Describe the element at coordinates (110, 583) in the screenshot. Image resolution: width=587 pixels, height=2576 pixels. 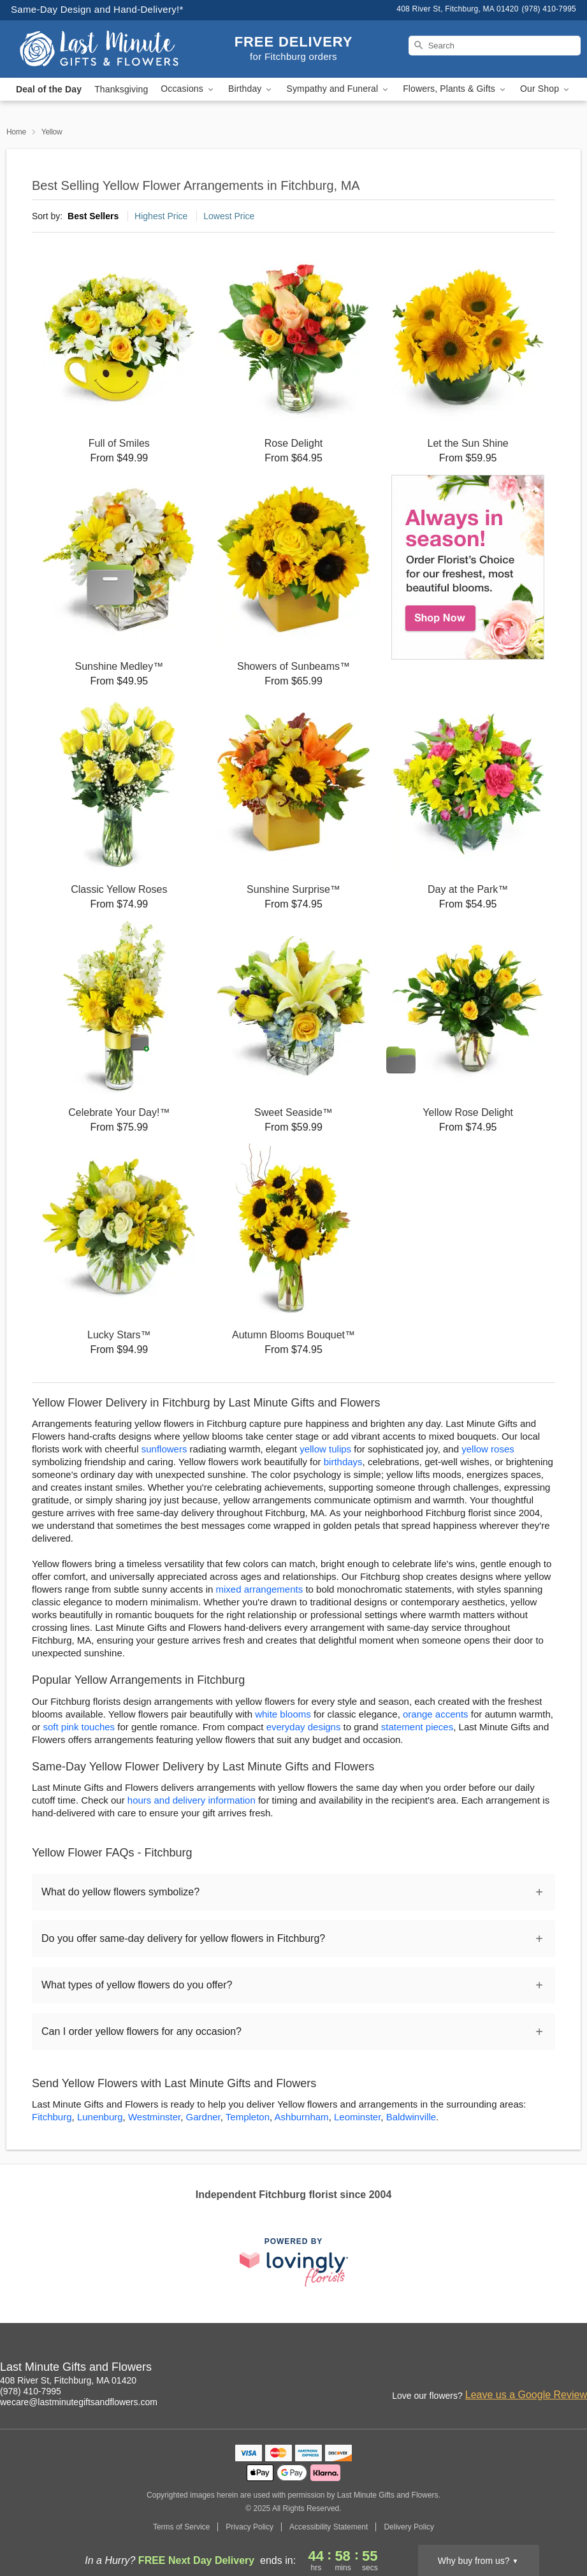
I see `open the file manager application` at that location.